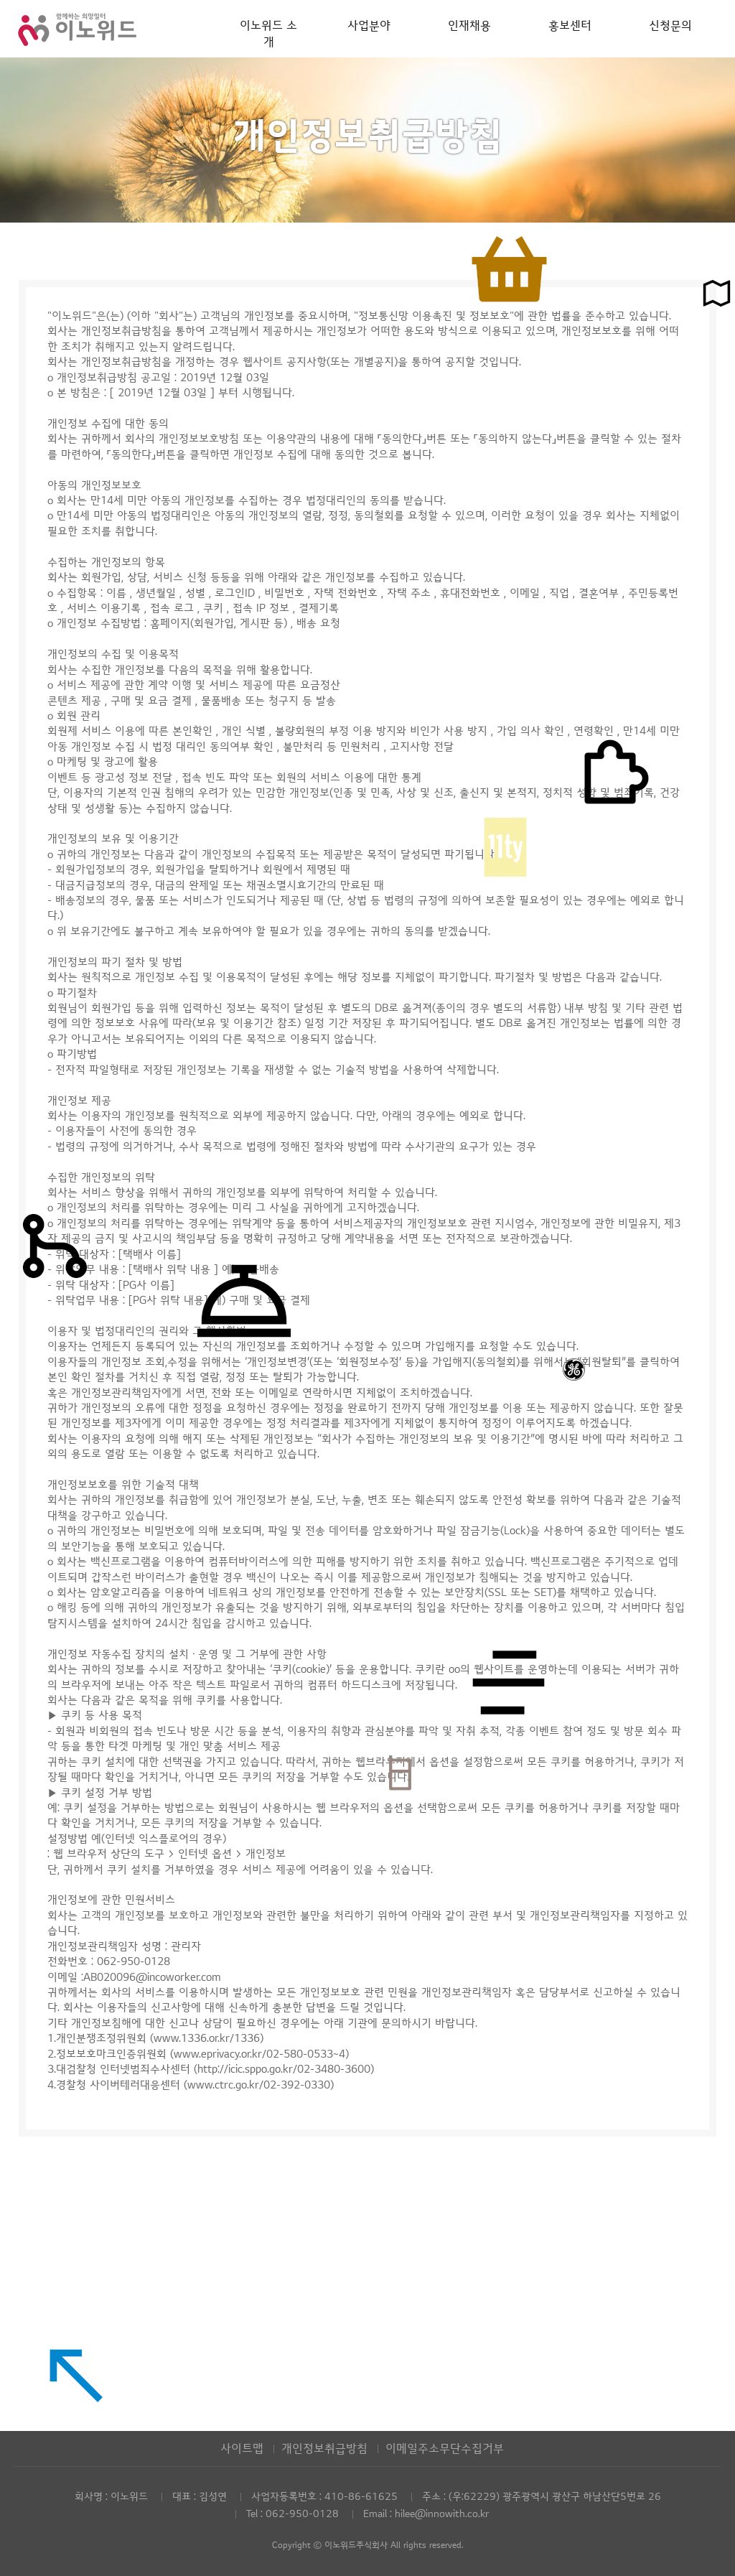 The image size is (735, 2576). I want to click on open navigation menu, so click(508, 1682).